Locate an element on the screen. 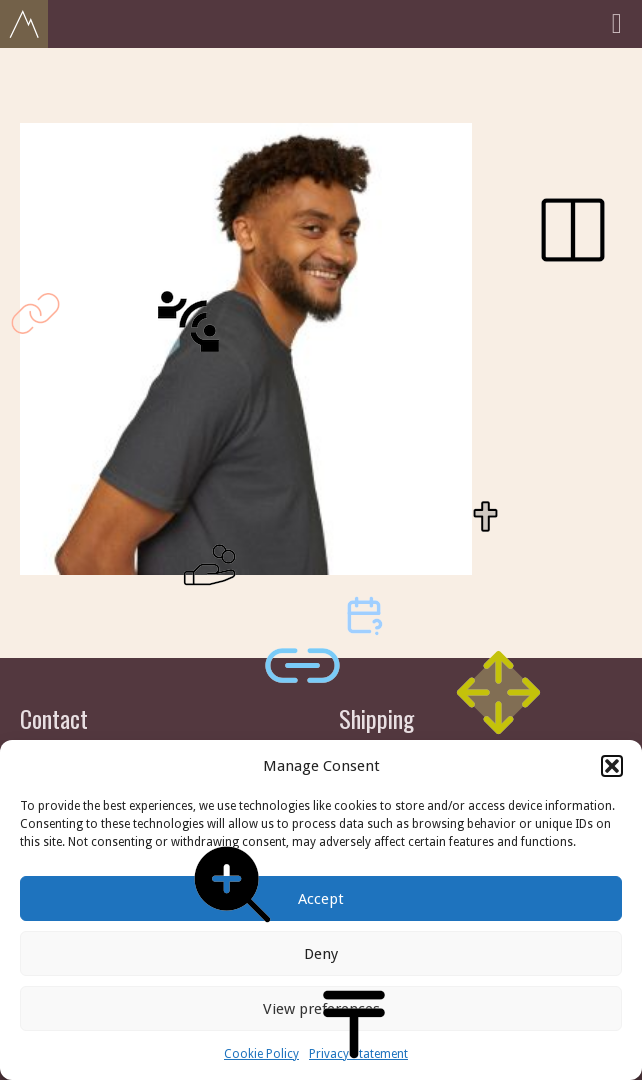 This screenshot has height=1080, width=642. indicates kazakhstani tenge currency is located at coordinates (354, 1023).